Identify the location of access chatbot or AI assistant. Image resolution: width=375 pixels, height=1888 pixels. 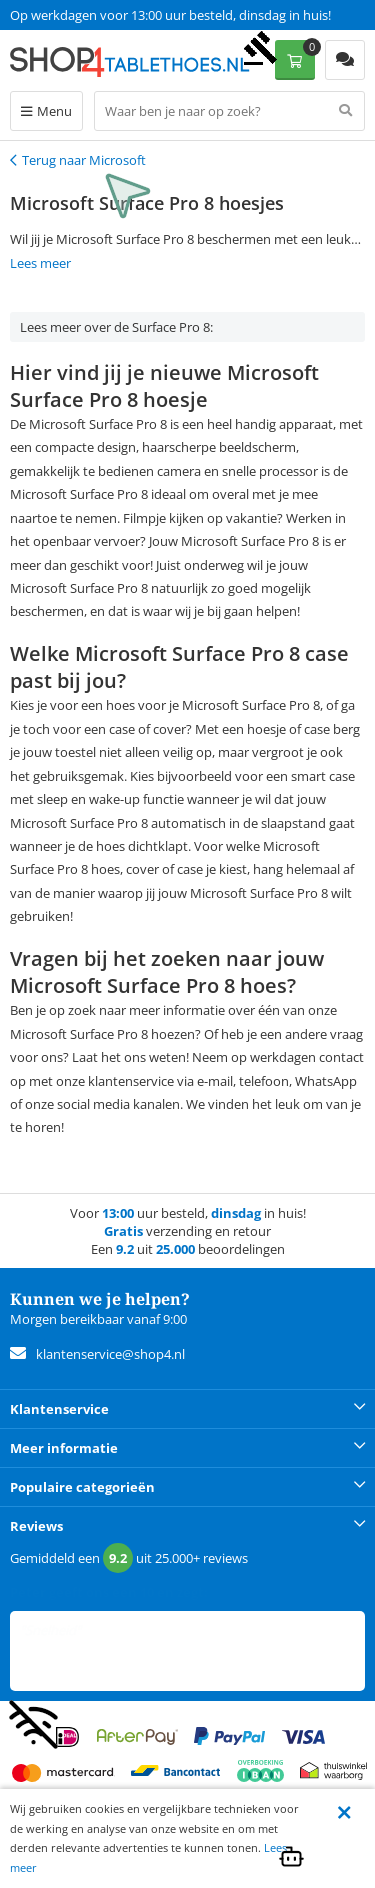
(291, 1856).